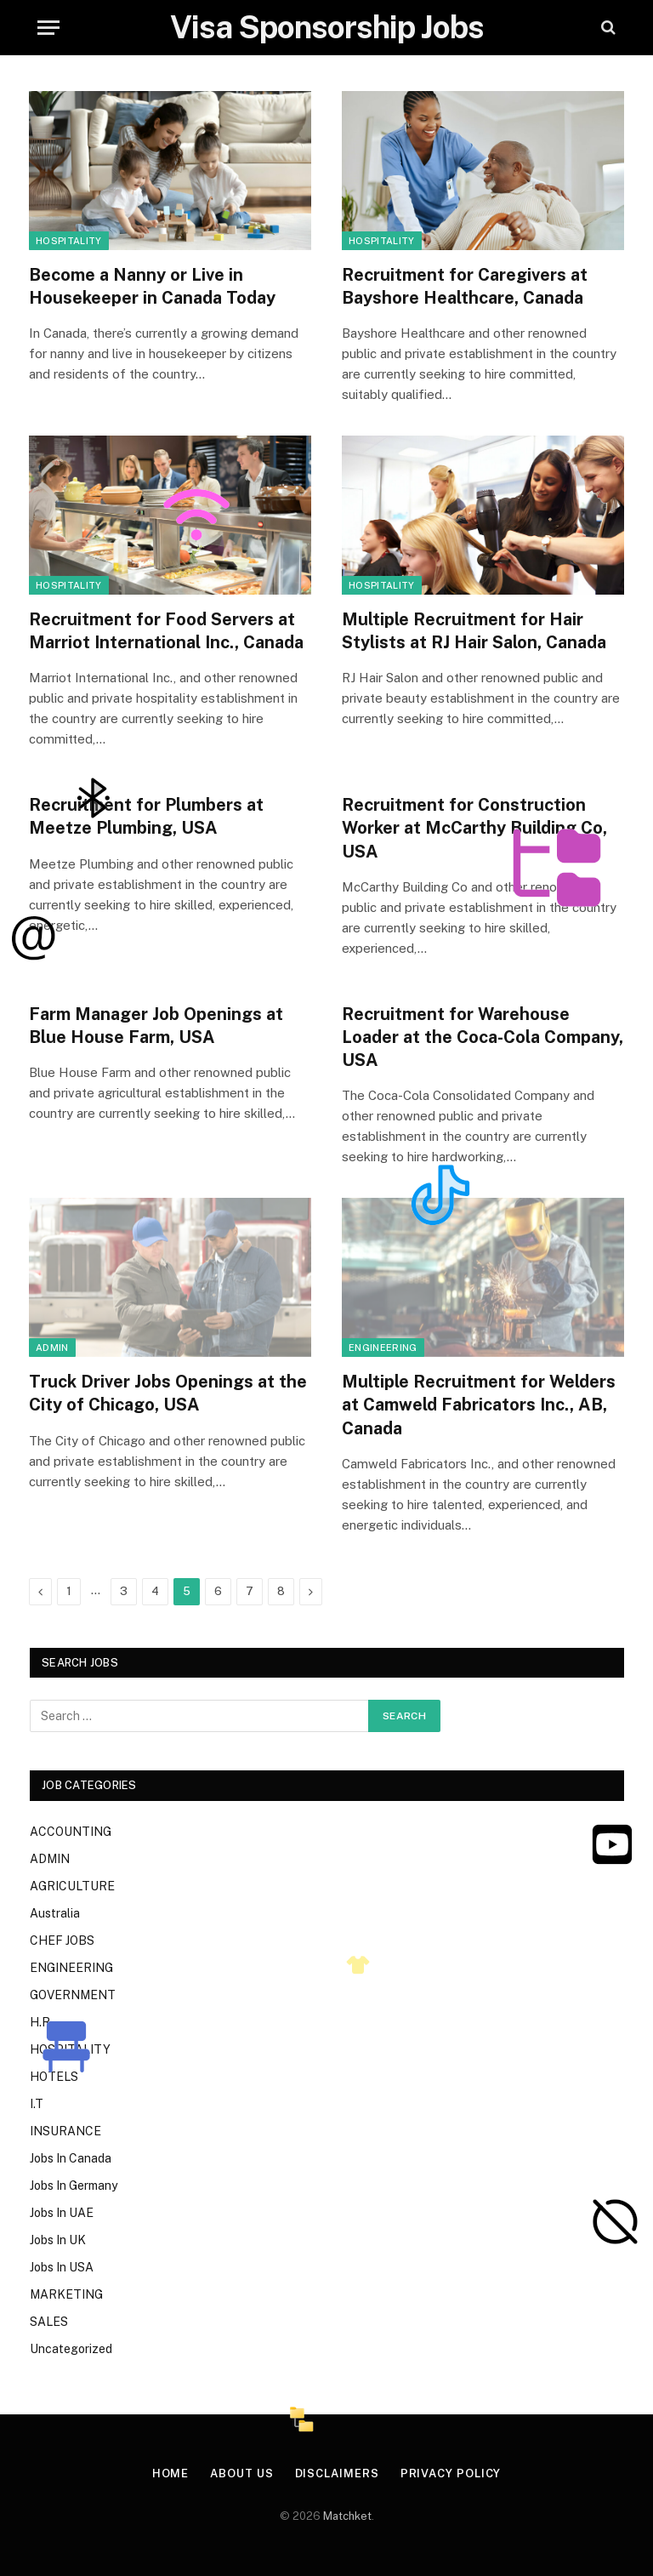  I want to click on open TikTok app, so click(440, 1196).